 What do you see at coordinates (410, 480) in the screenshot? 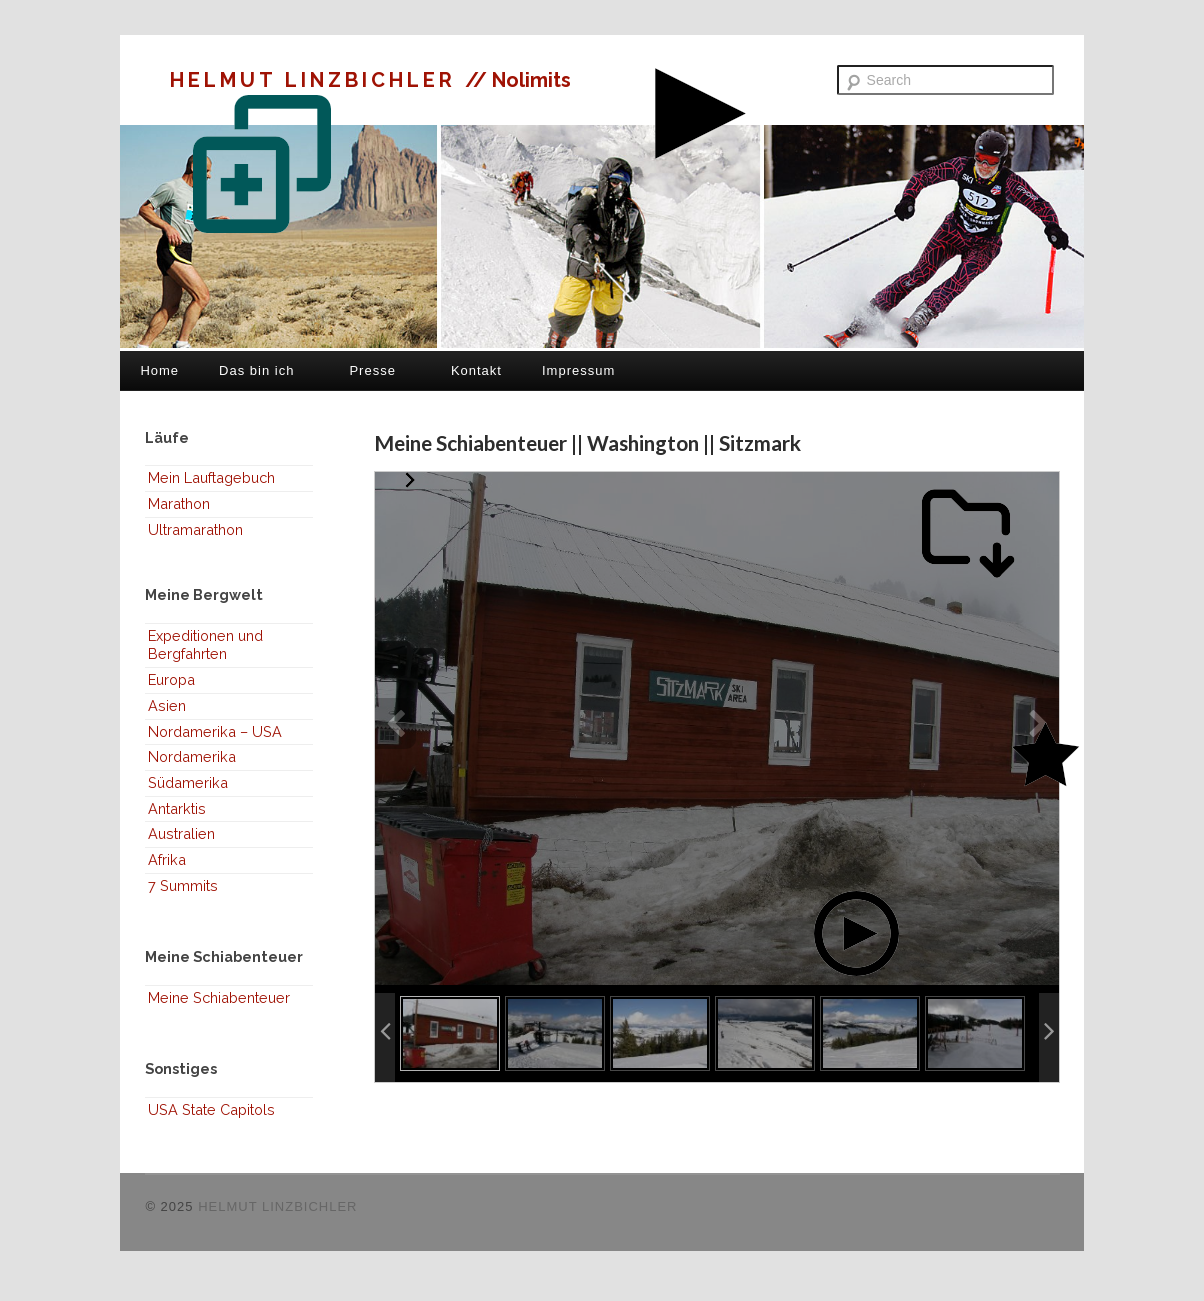
I see `navigate to the next item or screen` at bounding box center [410, 480].